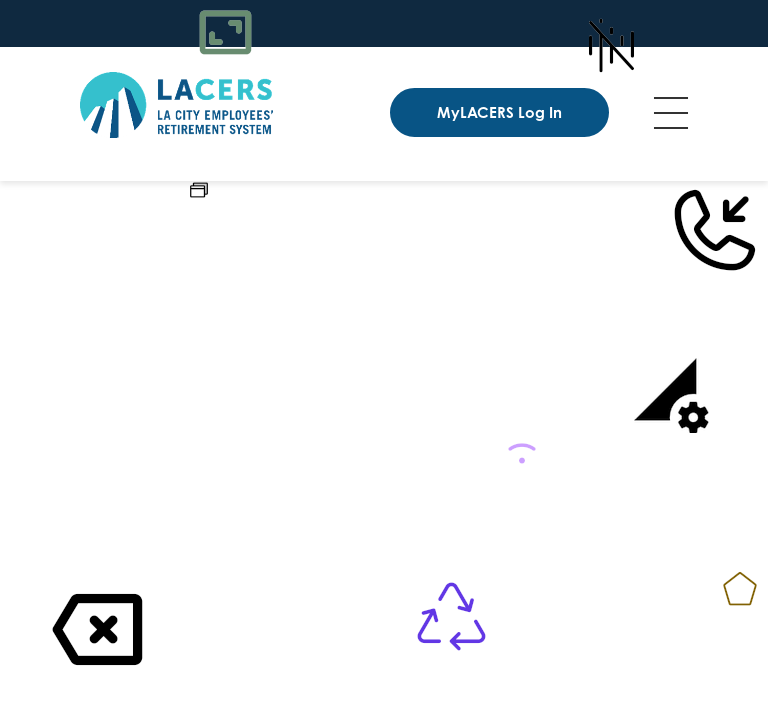 The image size is (768, 720). Describe the element at coordinates (522, 438) in the screenshot. I see `indicates weak wifi signal strength` at that location.